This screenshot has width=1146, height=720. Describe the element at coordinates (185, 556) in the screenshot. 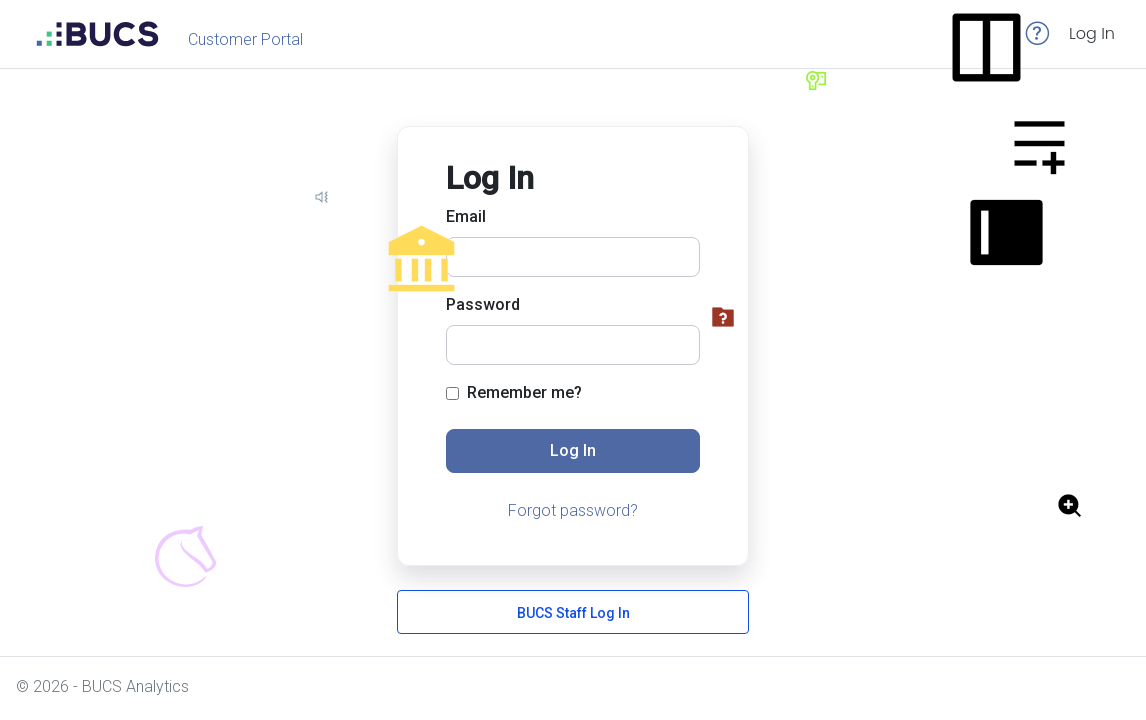

I see `open the lichess chess platform` at that location.